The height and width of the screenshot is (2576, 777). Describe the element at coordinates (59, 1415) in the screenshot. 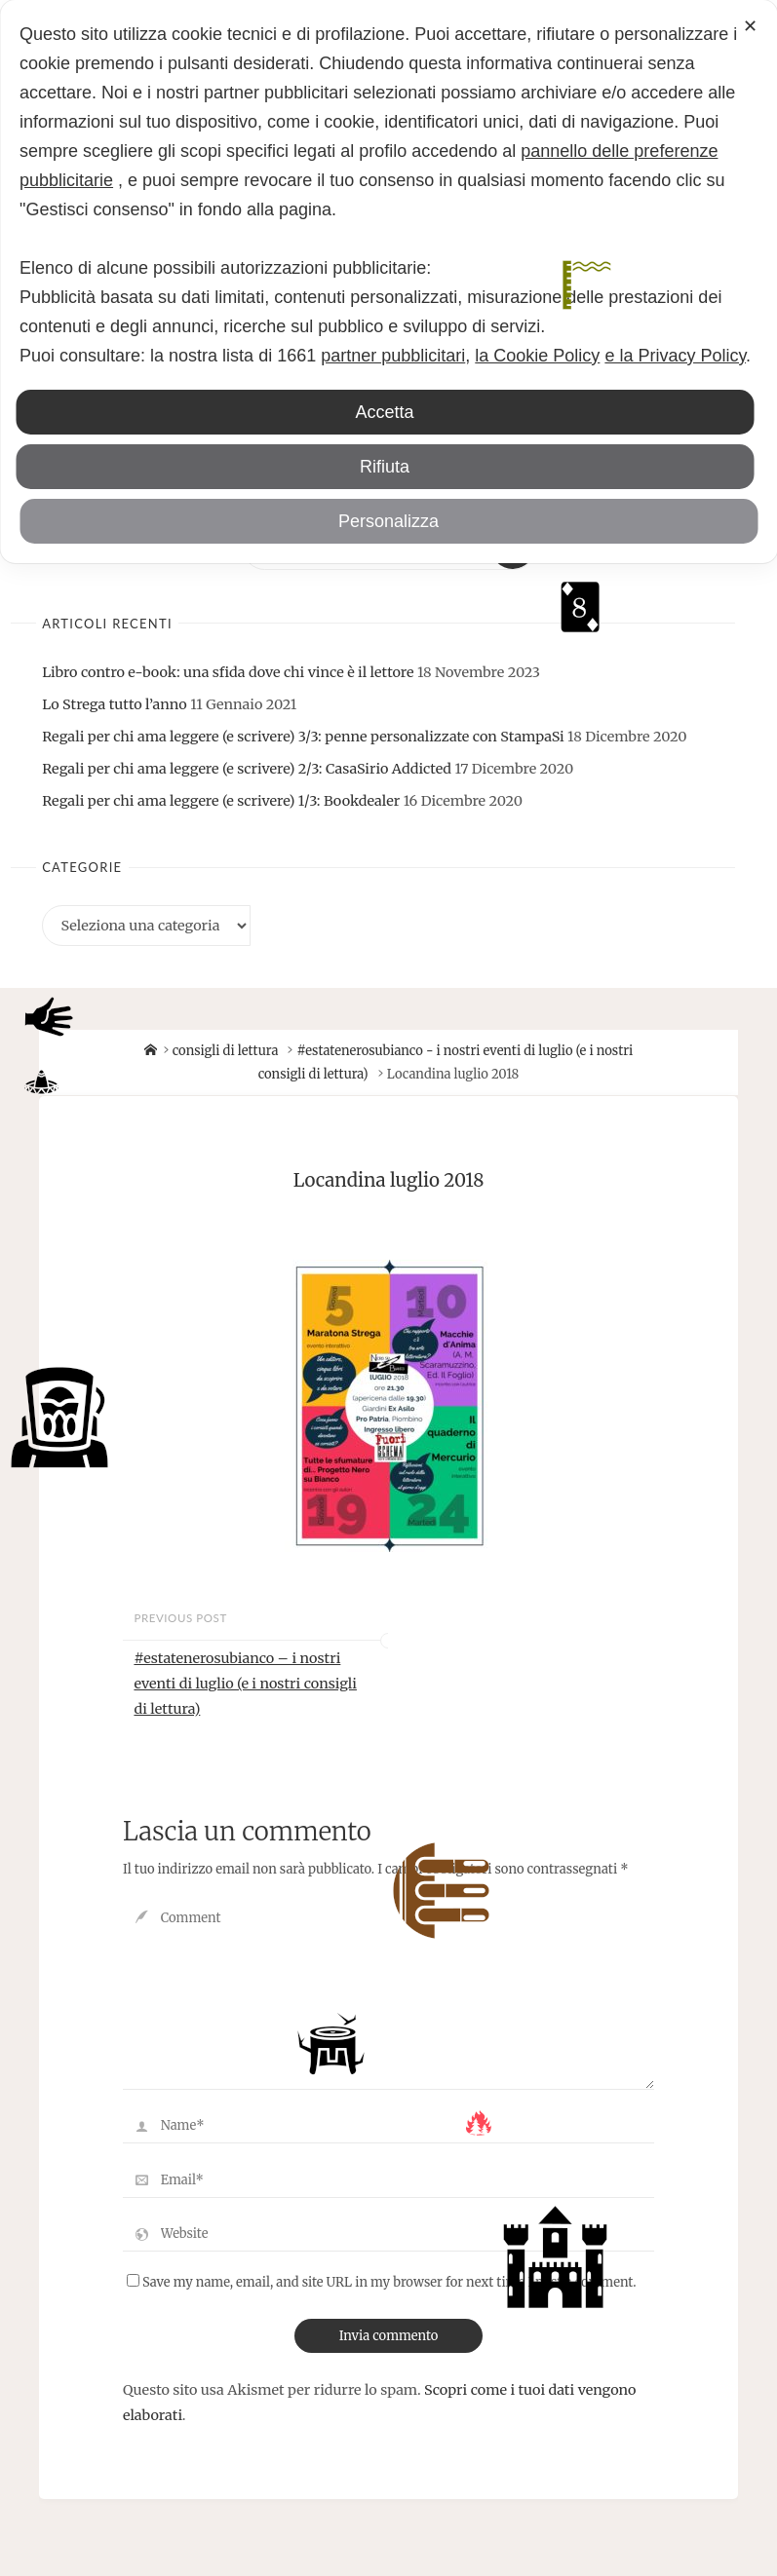

I see `indicates hazardous material or contamination zone` at that location.